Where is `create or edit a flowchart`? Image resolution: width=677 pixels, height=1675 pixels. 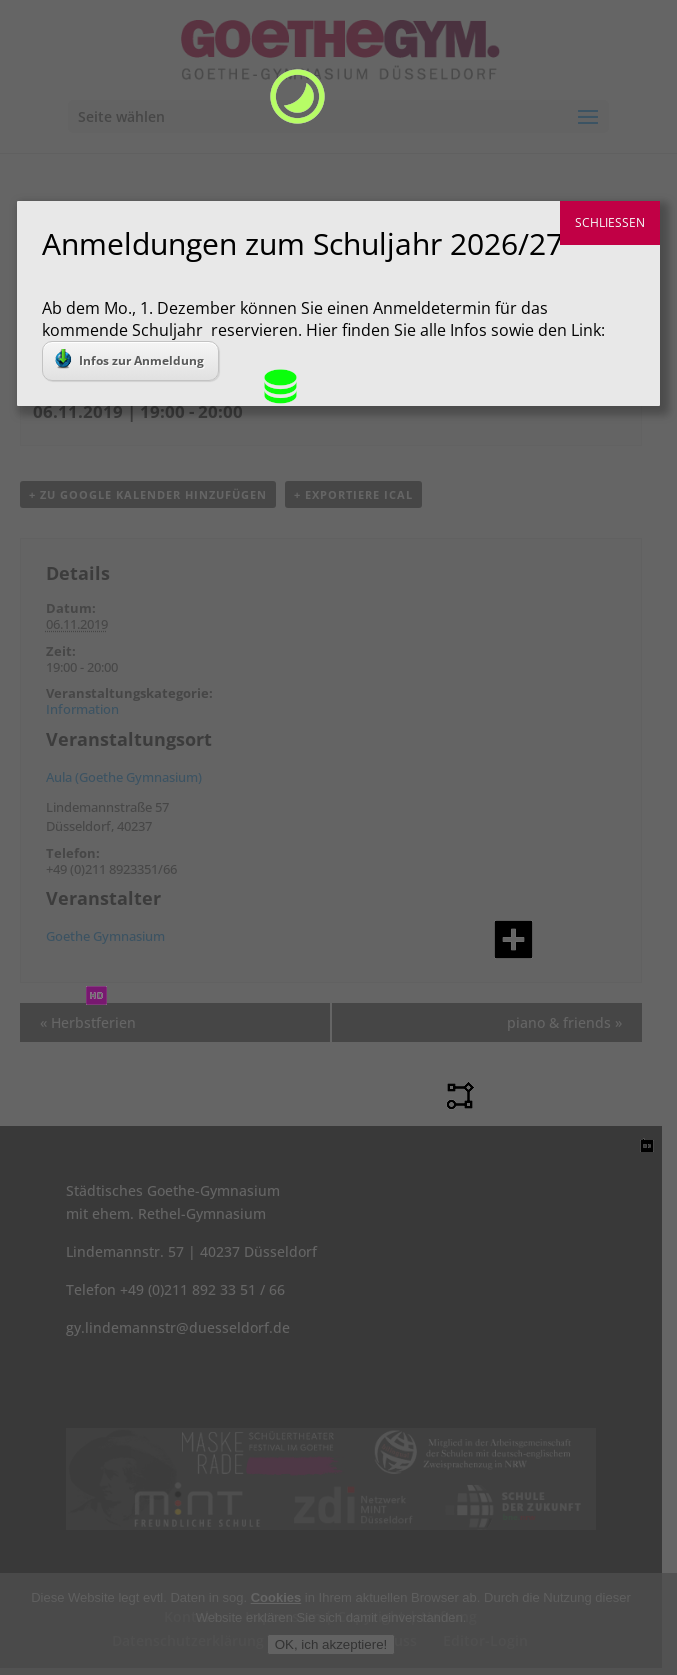 create or edit a flowchart is located at coordinates (460, 1096).